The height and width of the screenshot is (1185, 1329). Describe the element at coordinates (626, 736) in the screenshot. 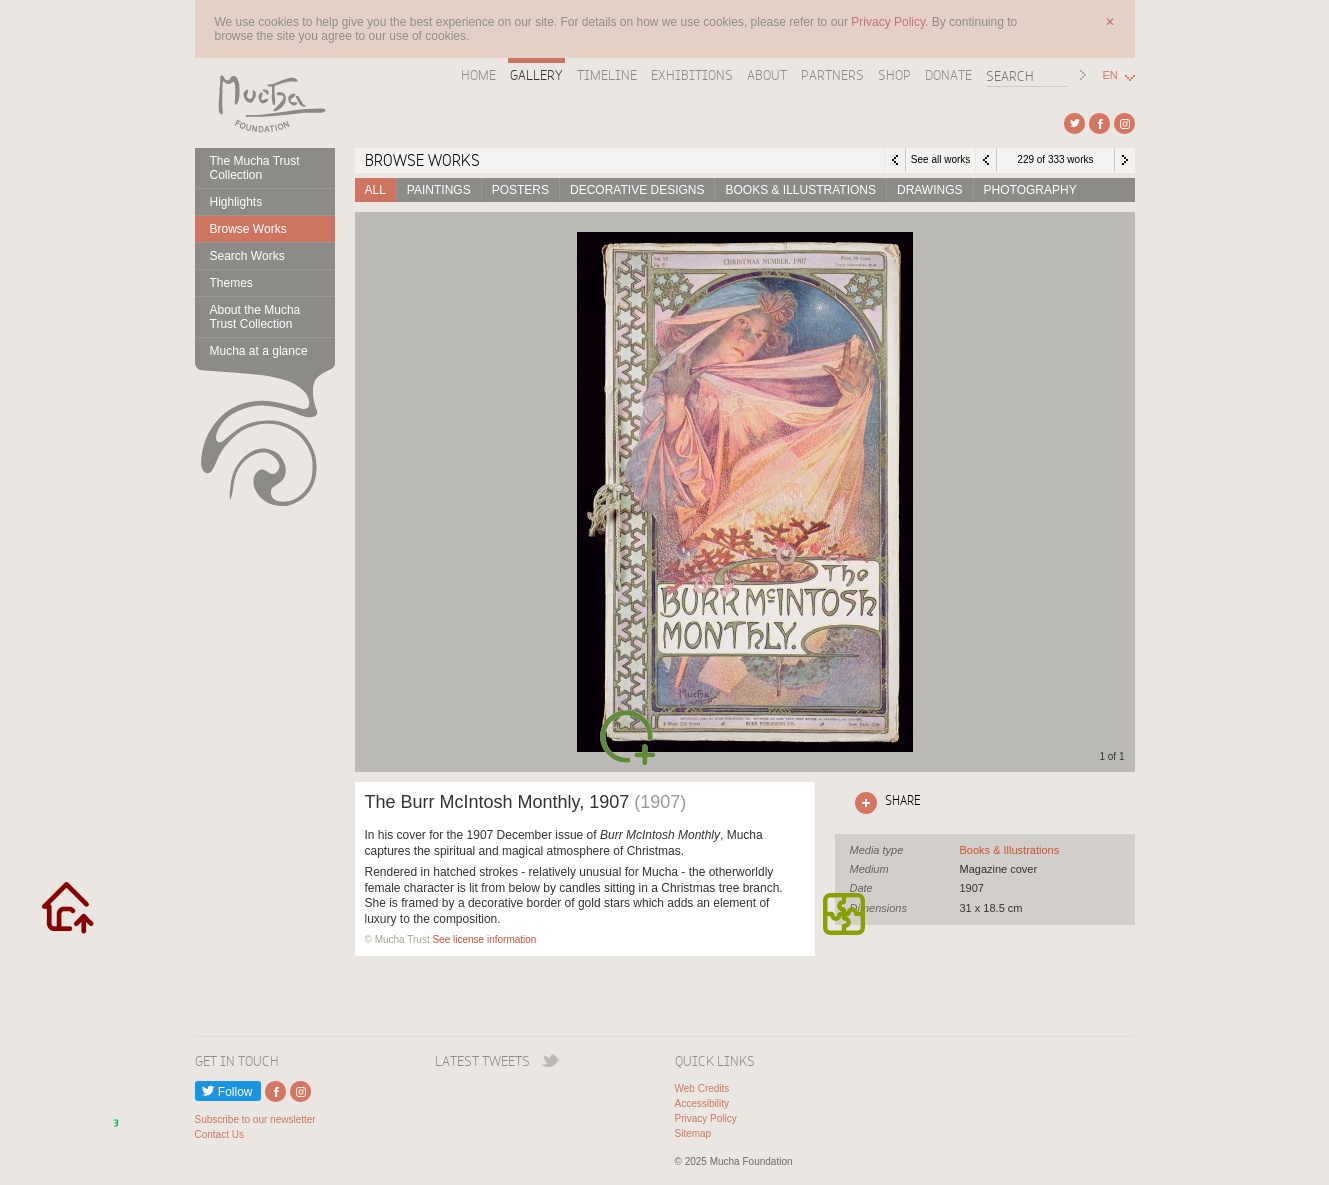

I see `add a new item or entry` at that location.